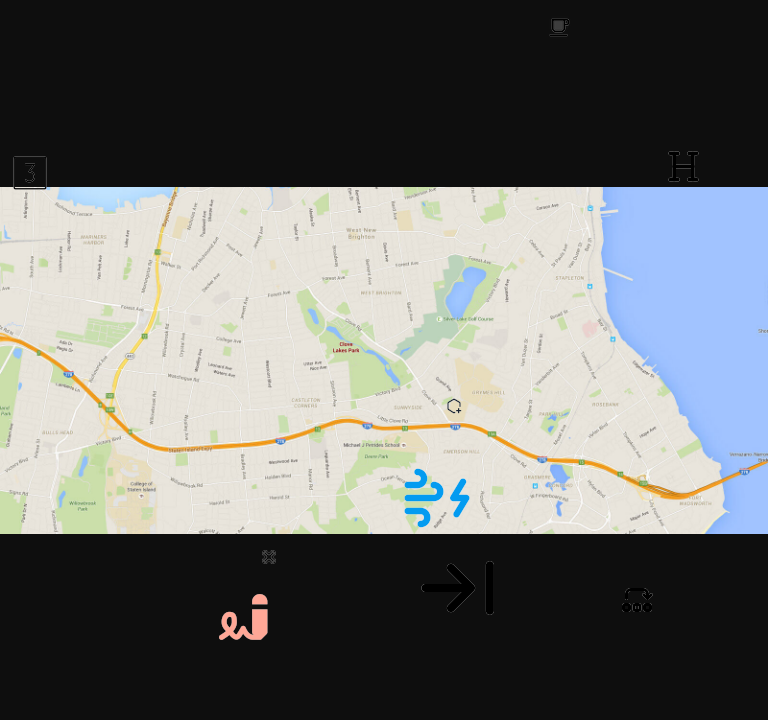 The width and height of the screenshot is (768, 720). What do you see at coordinates (637, 600) in the screenshot?
I see `reorder items in a list` at bounding box center [637, 600].